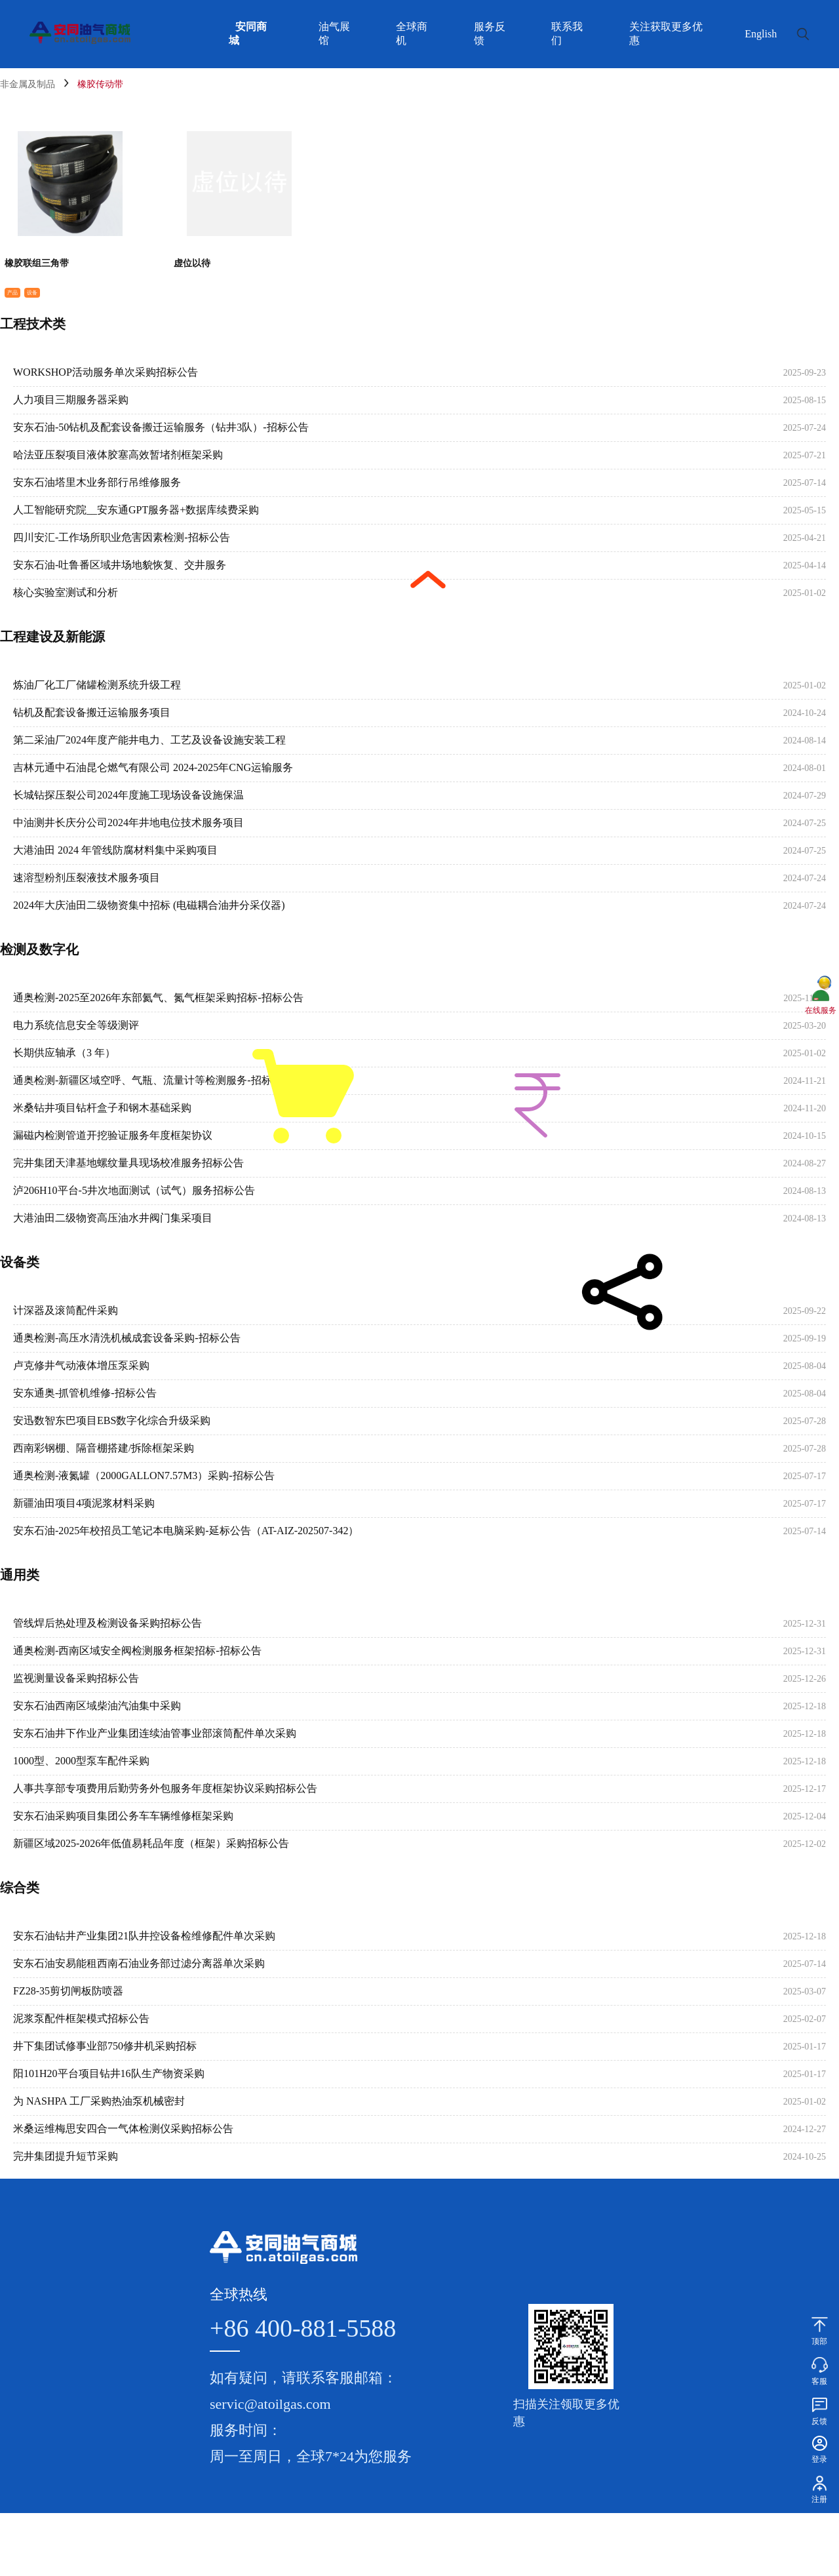  What do you see at coordinates (305, 1096) in the screenshot?
I see `view your shopping cart` at bounding box center [305, 1096].